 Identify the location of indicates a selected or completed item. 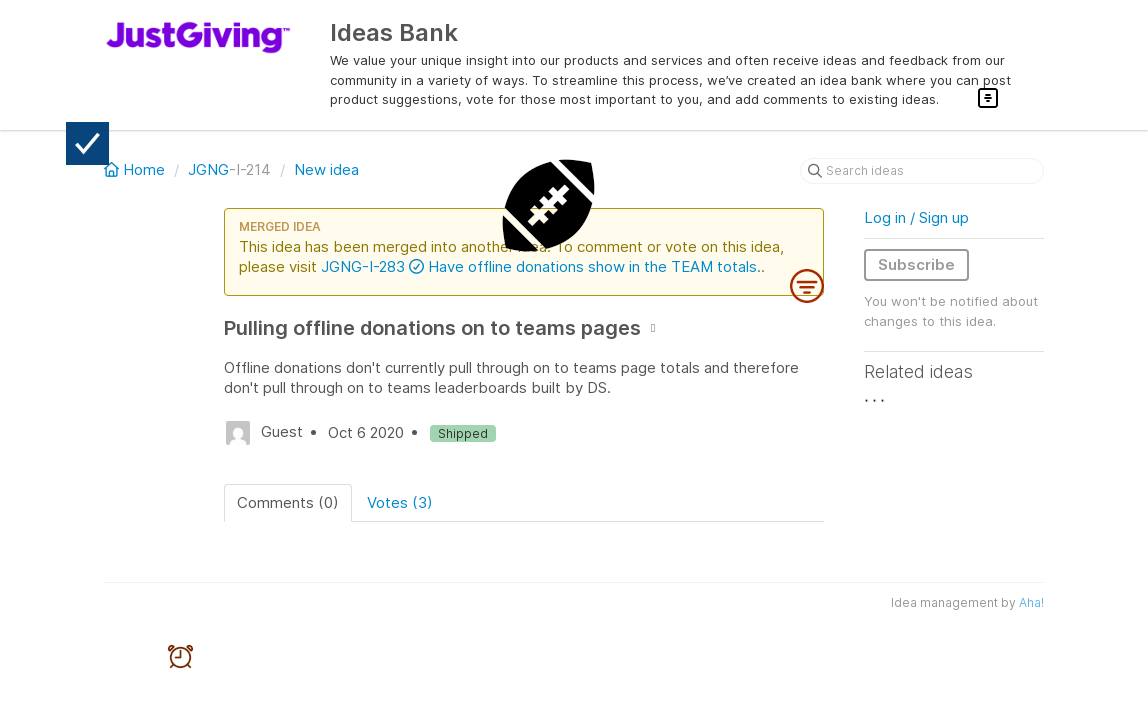
(87, 143).